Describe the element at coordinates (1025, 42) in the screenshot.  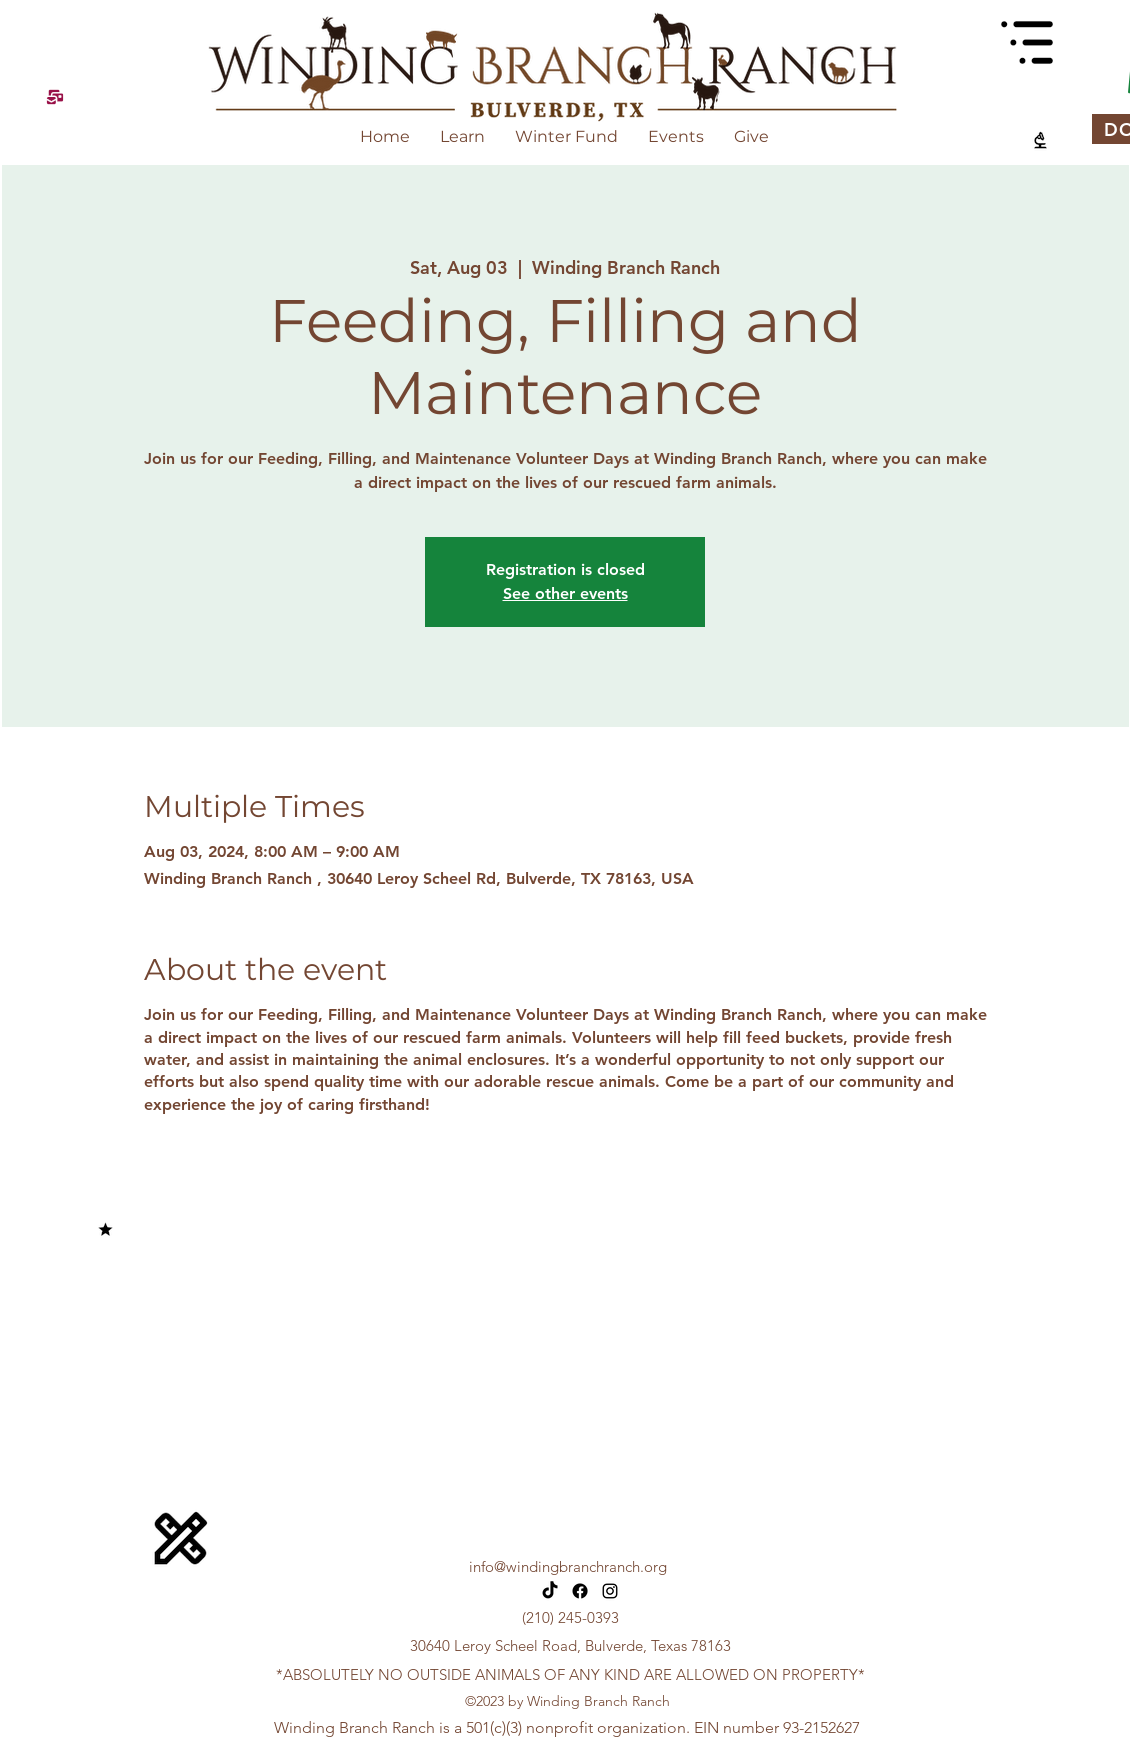
I see `view hierarchical list or tree structure` at that location.